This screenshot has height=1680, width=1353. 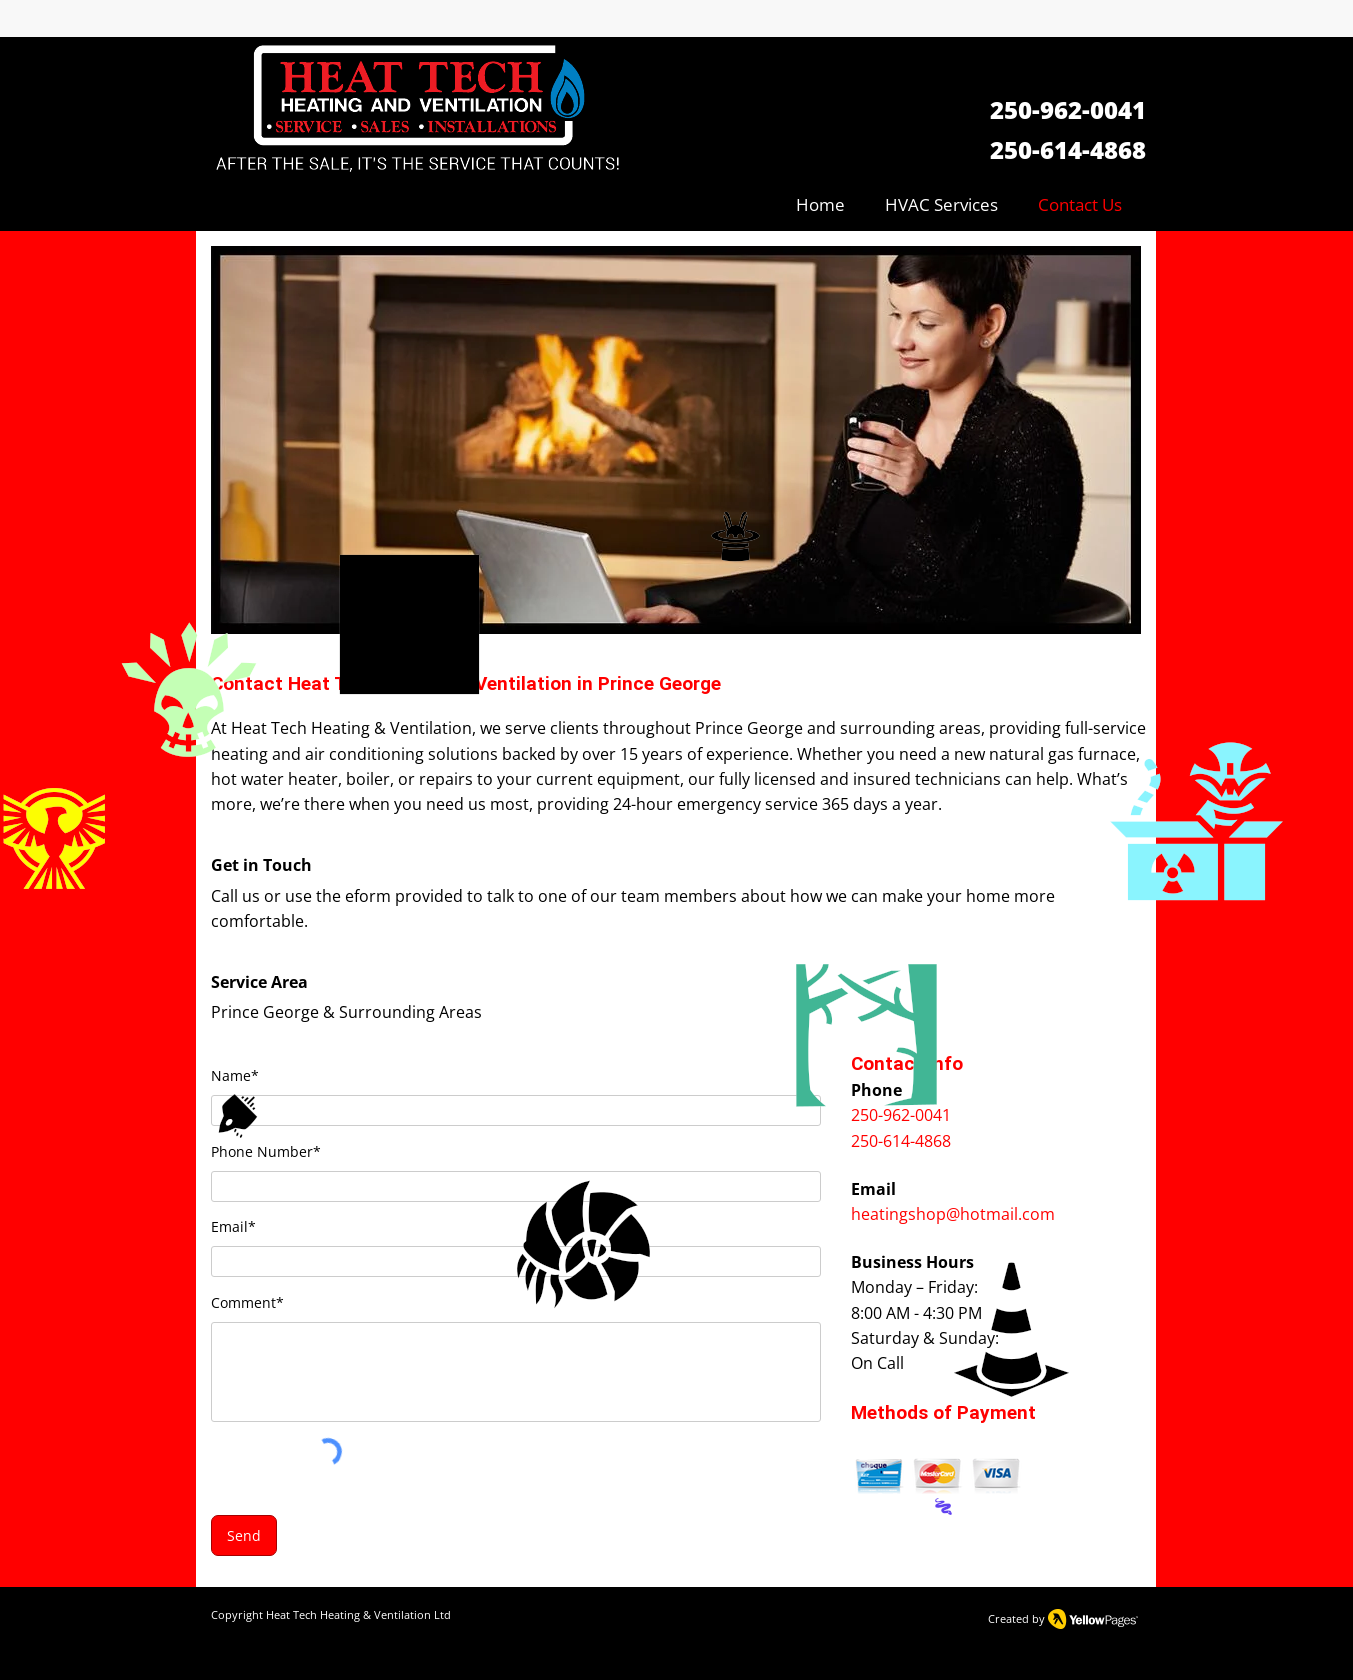 What do you see at coordinates (188, 688) in the screenshot?
I see `indicates a fun or casual death/game over state` at bounding box center [188, 688].